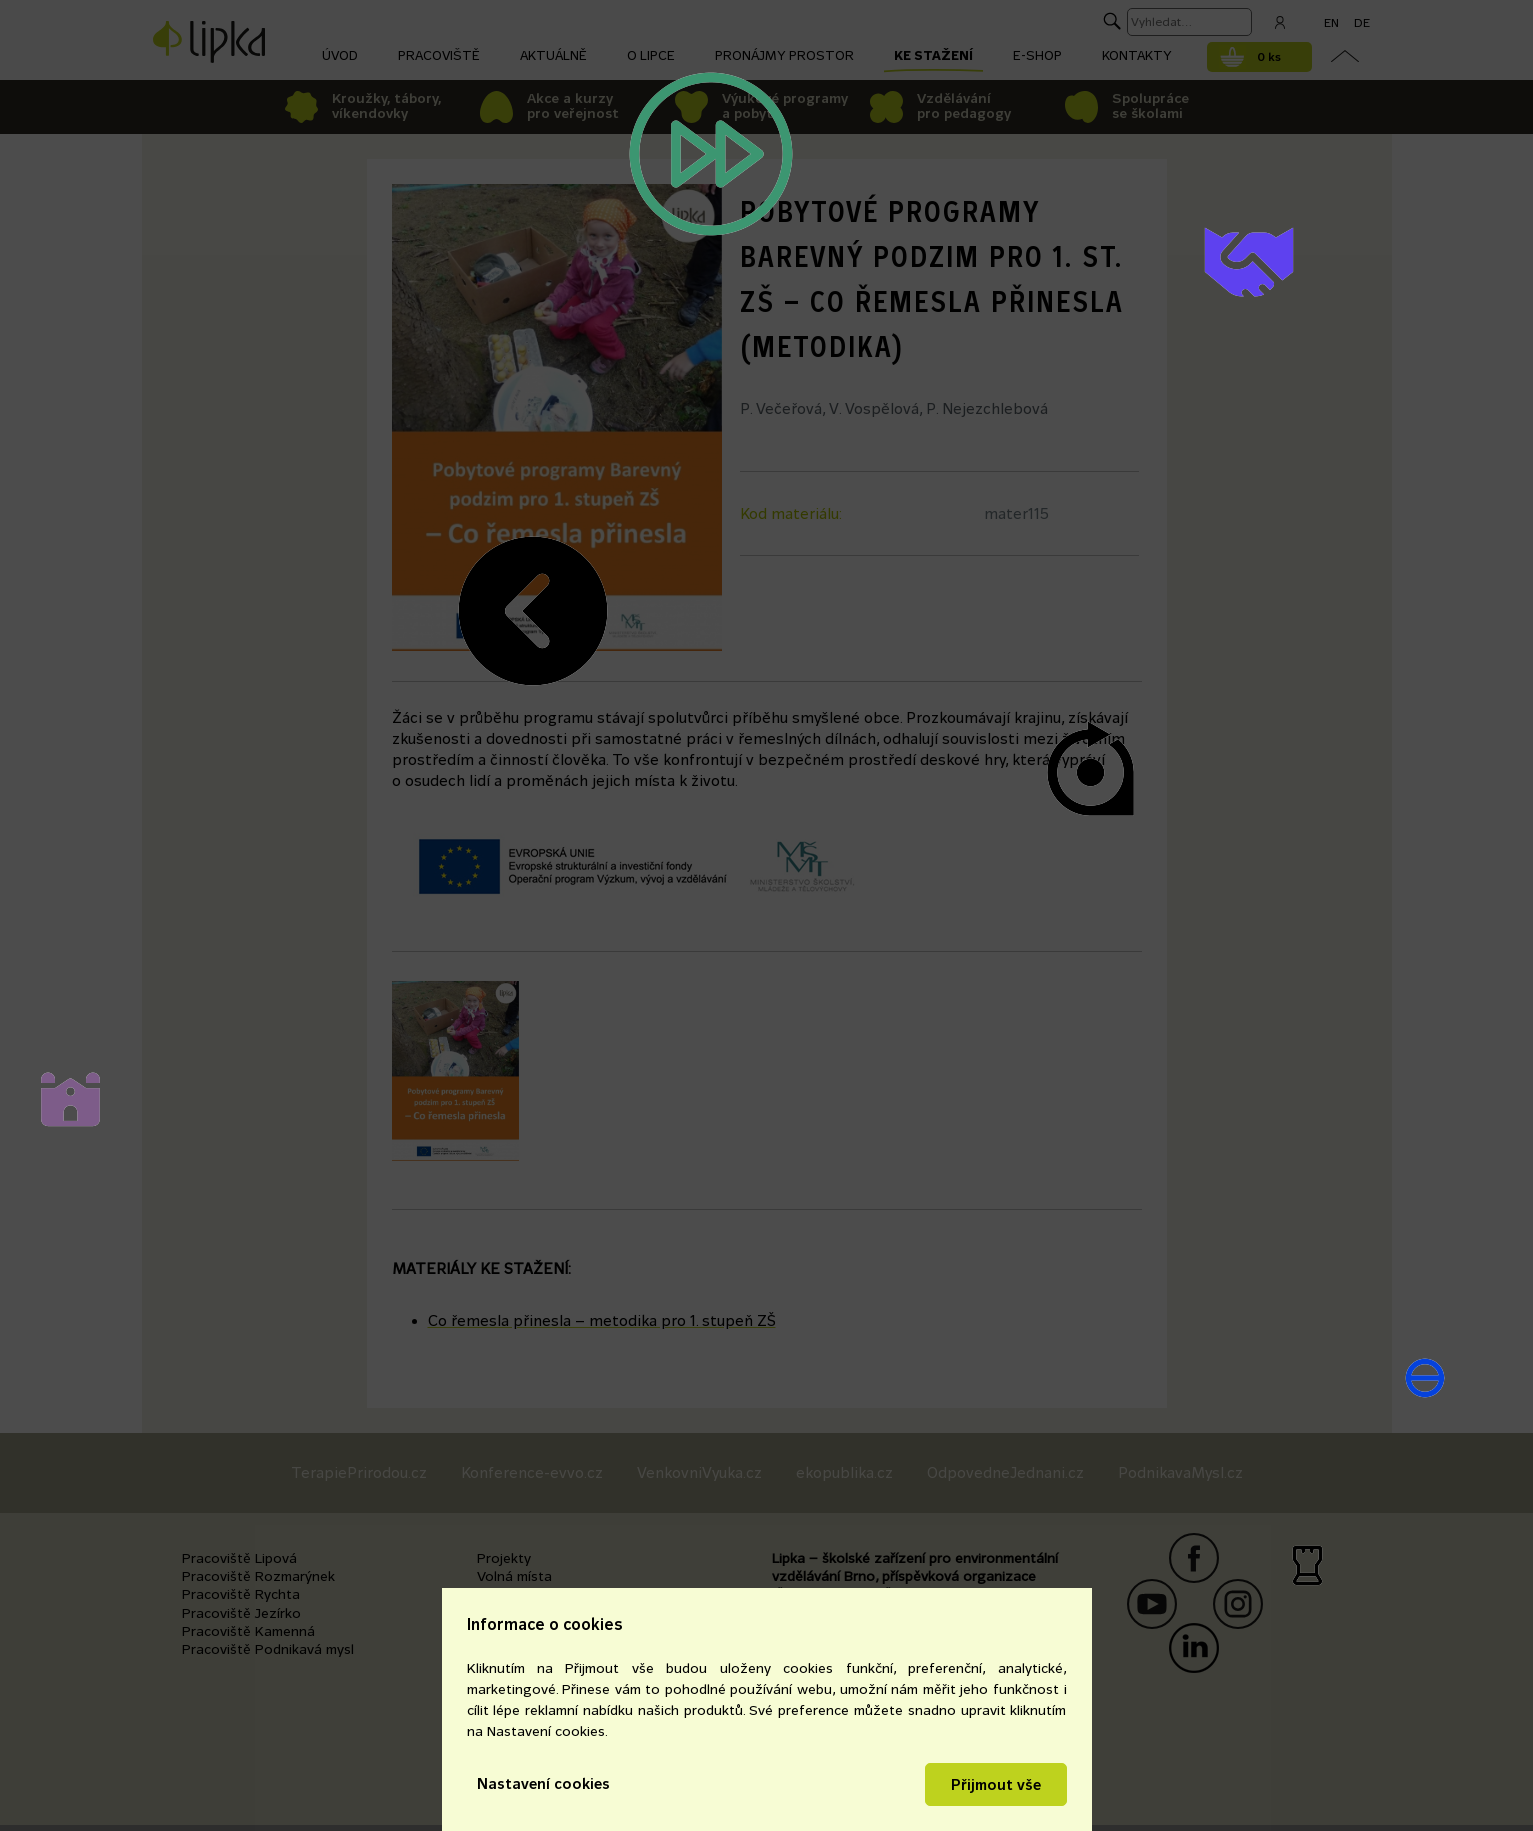  I want to click on indicates a partnership or collaboration, so click(1249, 262).